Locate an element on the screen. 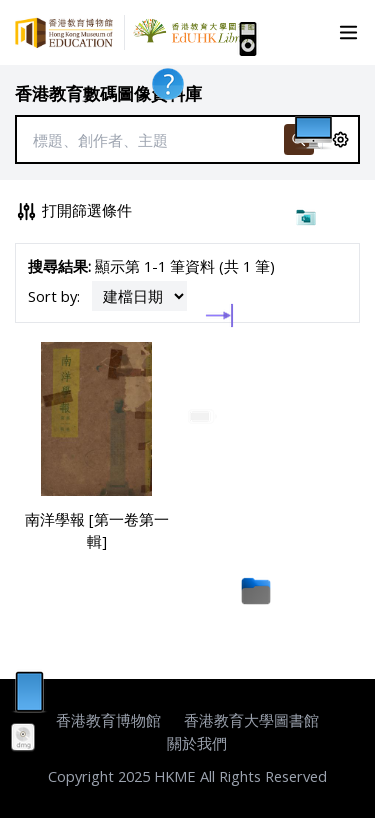 This screenshot has width=375, height=818. represents a connected iPad Mini device is located at coordinates (29, 687).